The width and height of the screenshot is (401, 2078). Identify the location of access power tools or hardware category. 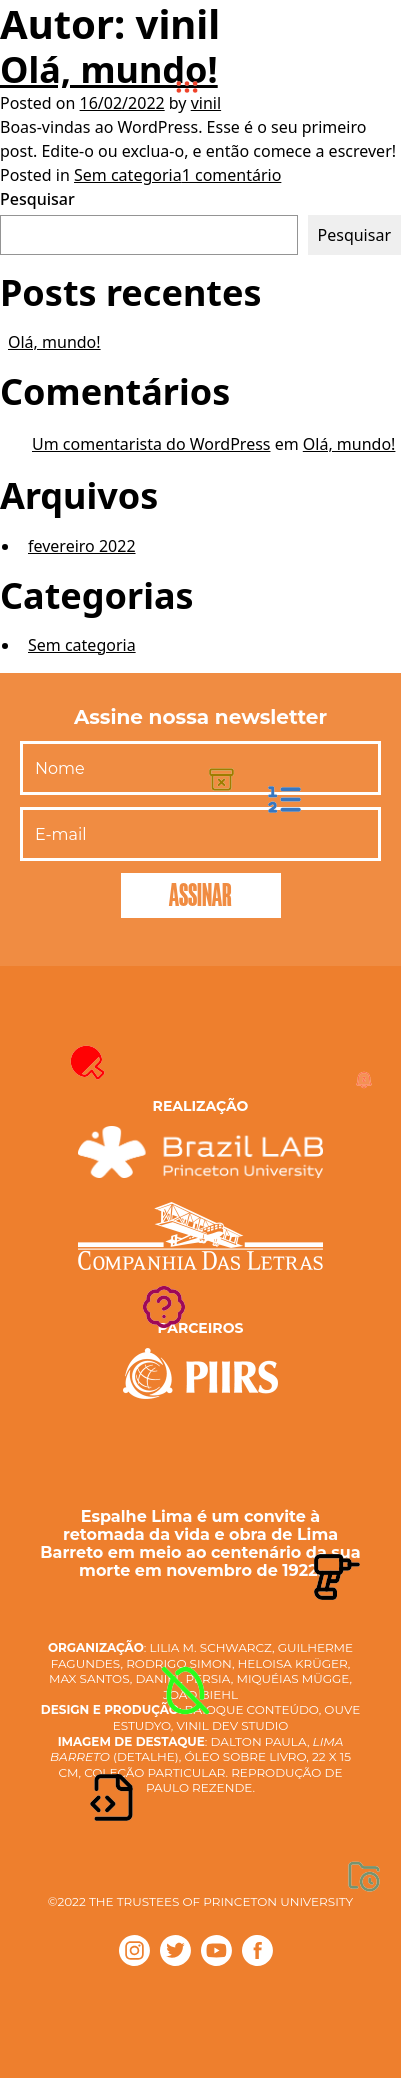
(337, 1577).